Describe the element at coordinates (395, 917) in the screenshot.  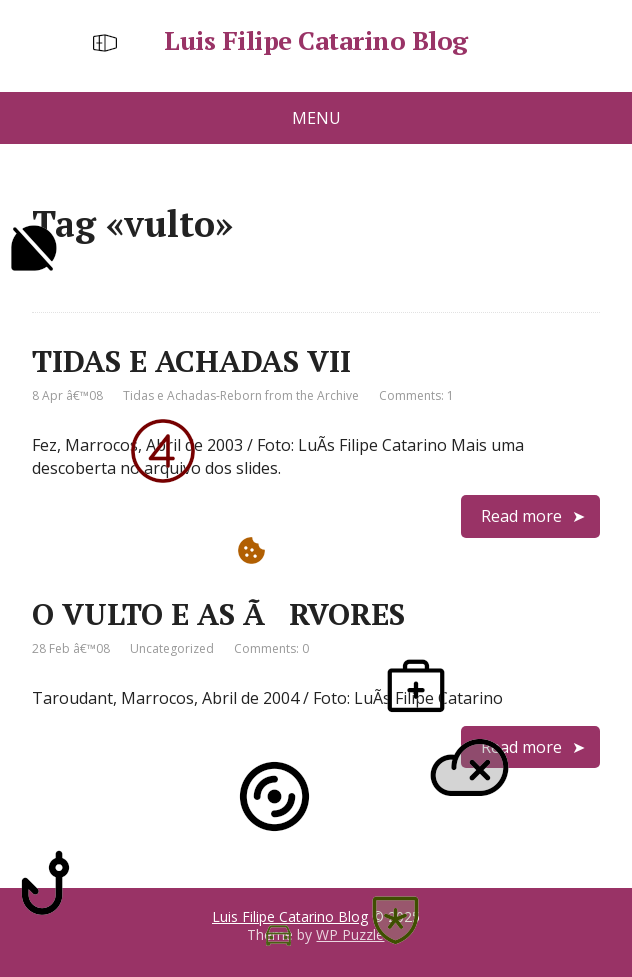
I see `indicates premium or verified security status` at that location.